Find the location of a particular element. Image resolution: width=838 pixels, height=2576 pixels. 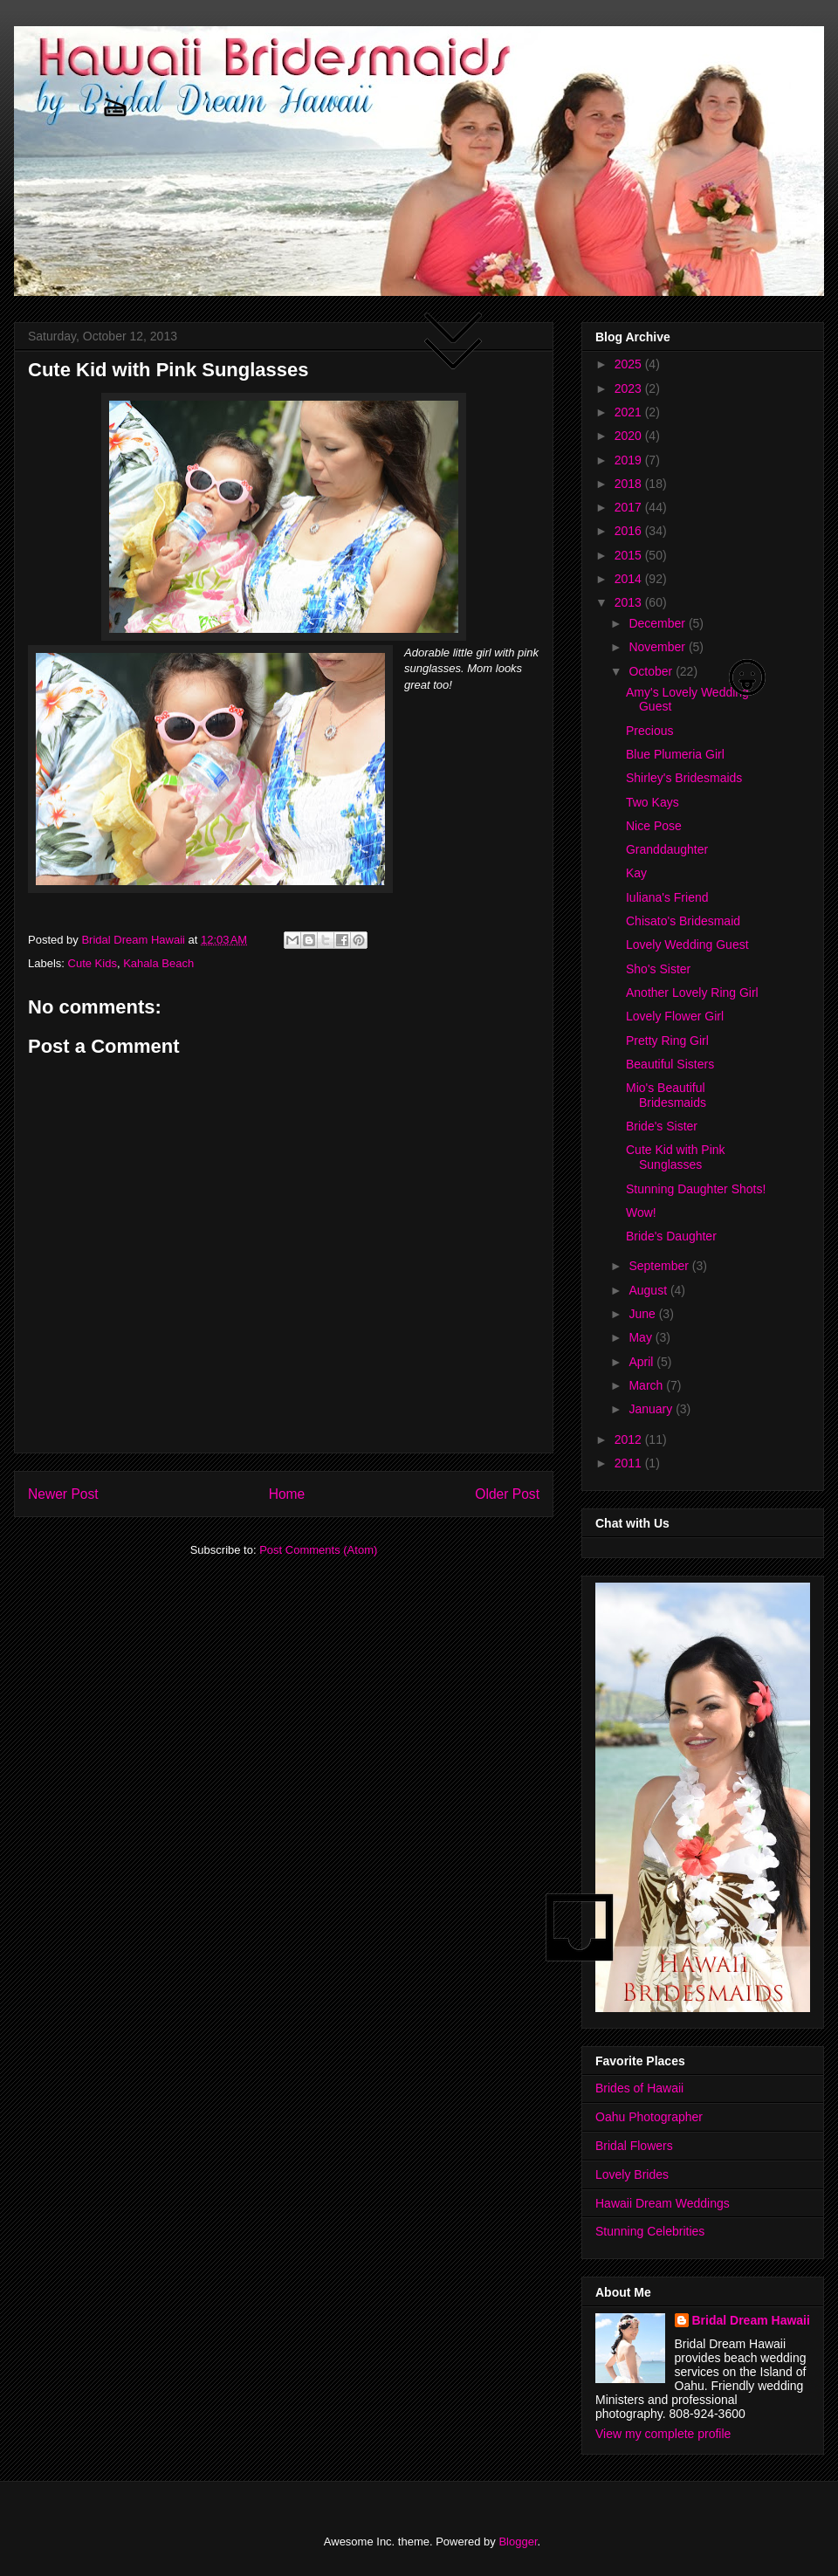

add a playful or silly reaction is located at coordinates (747, 677).